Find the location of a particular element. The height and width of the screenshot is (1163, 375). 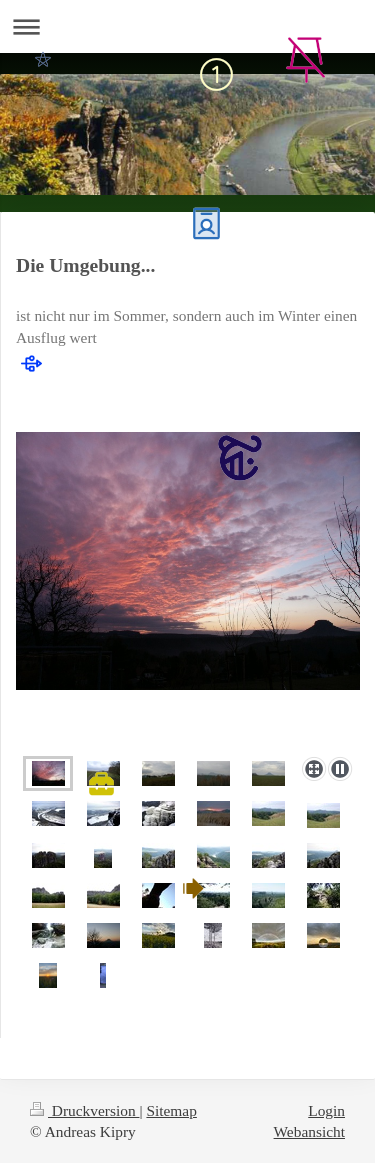

indicates the first step in a process or sequence is located at coordinates (216, 74).